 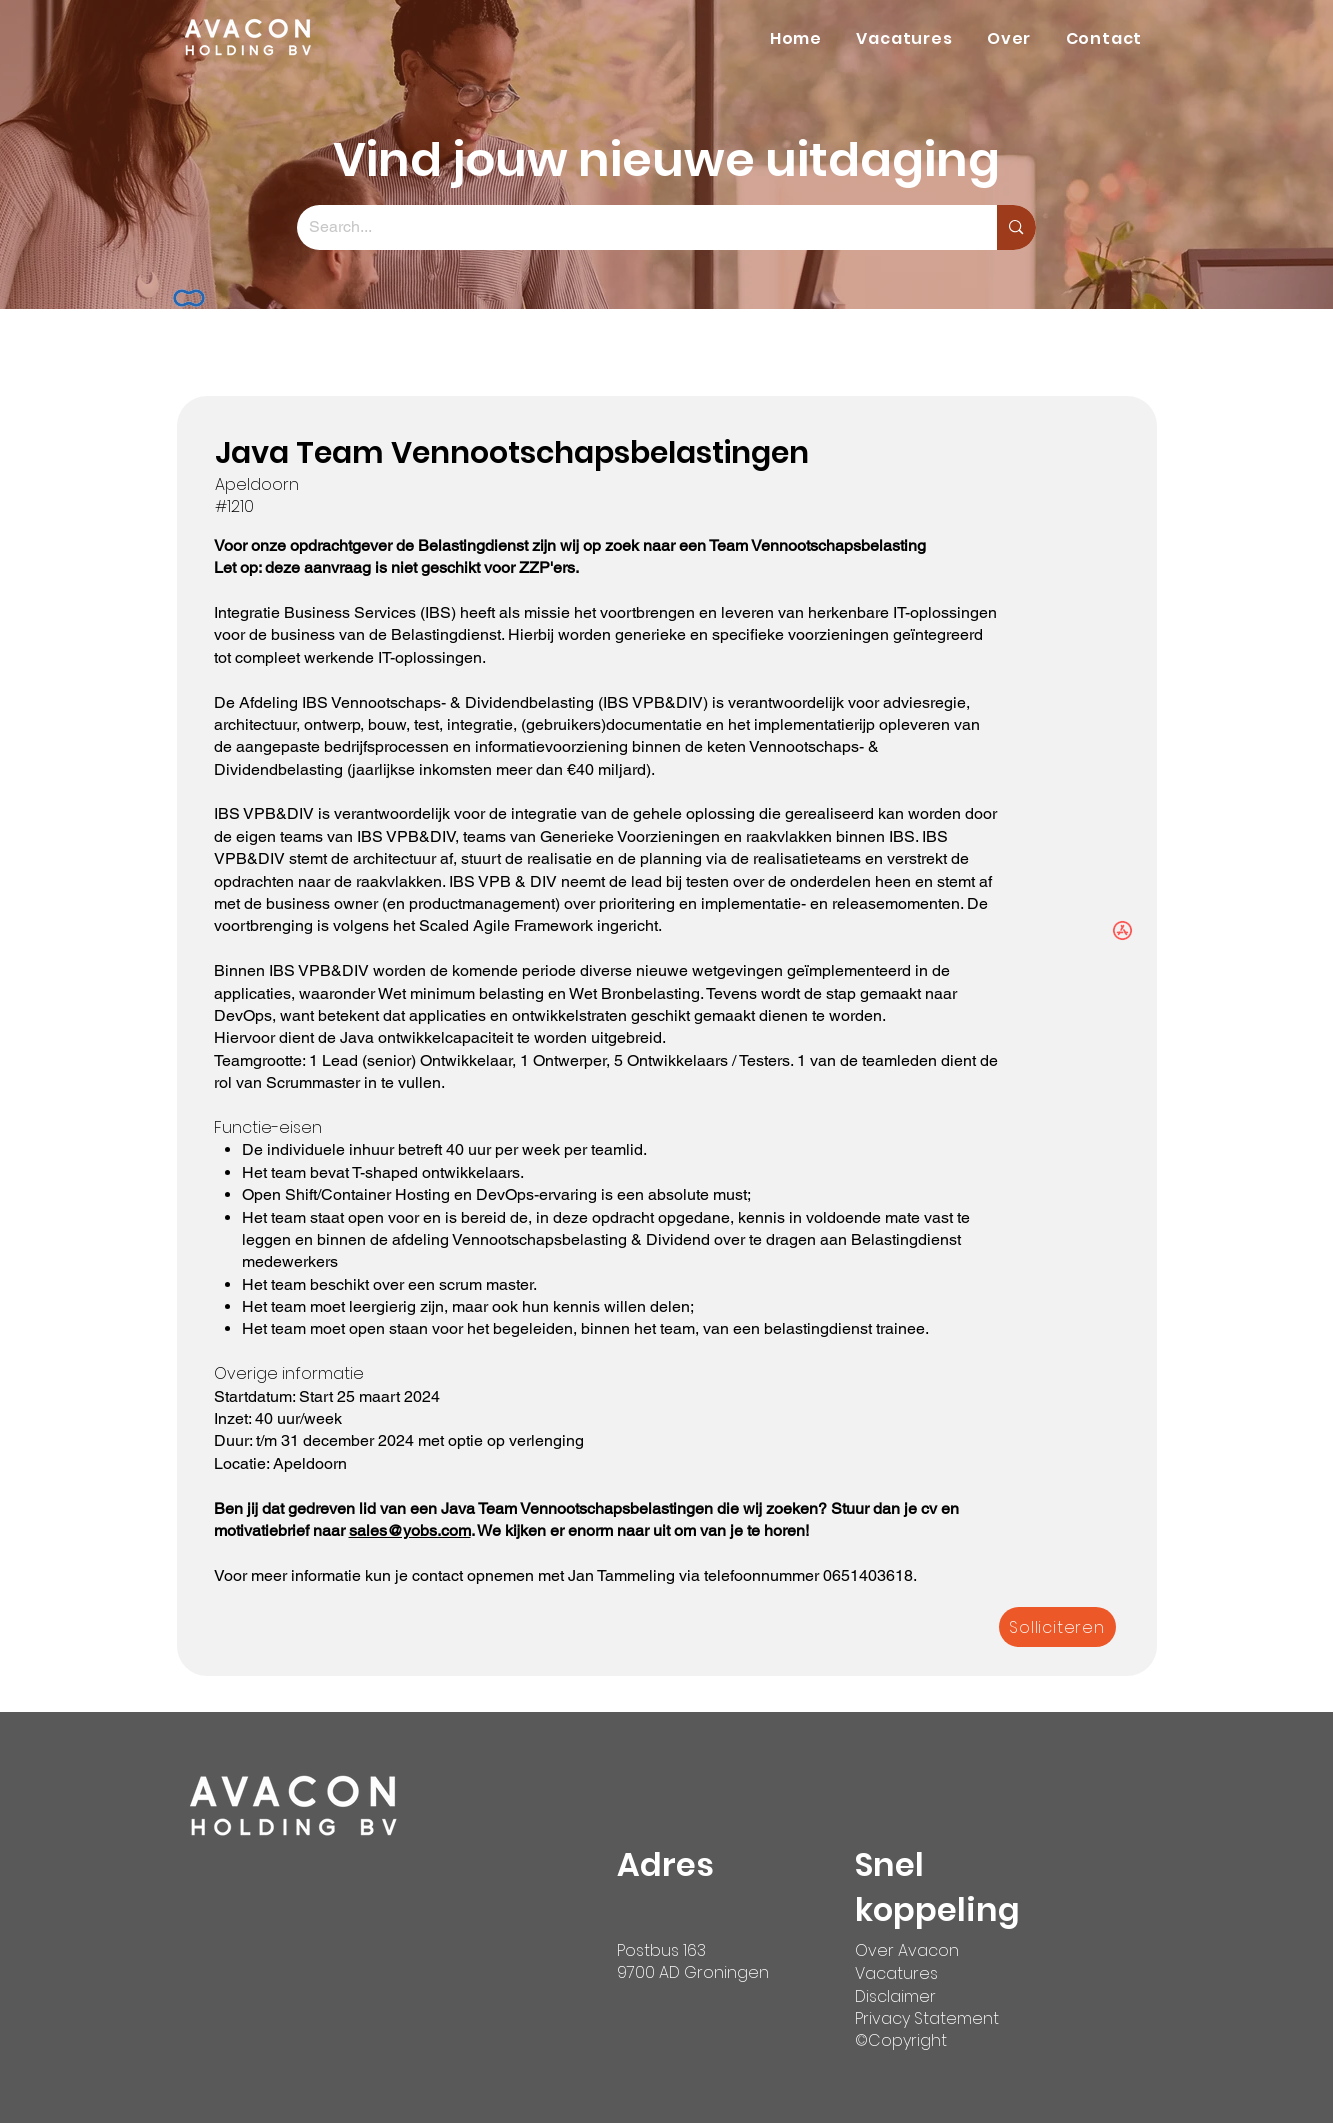 I want to click on peanut app logo or brand icon, so click(x=189, y=298).